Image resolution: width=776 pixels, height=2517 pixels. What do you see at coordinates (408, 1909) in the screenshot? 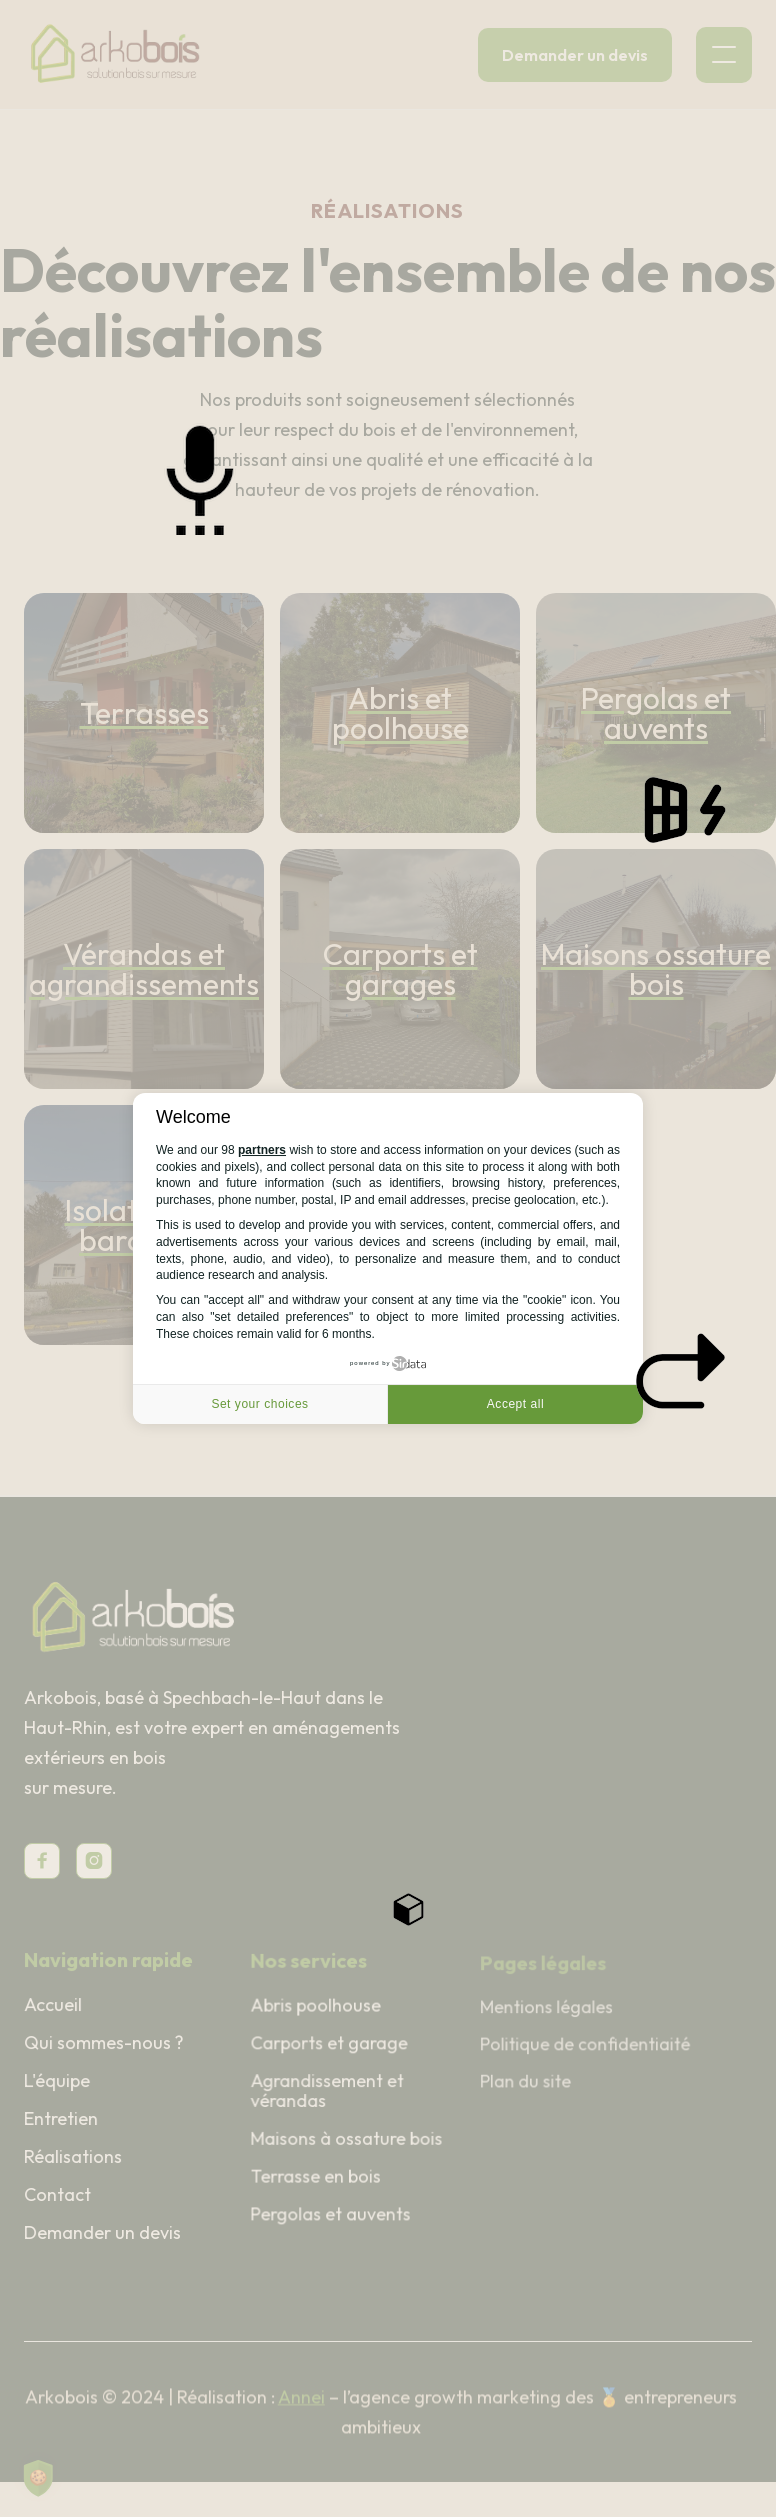
I see `view 3D model or object` at bounding box center [408, 1909].